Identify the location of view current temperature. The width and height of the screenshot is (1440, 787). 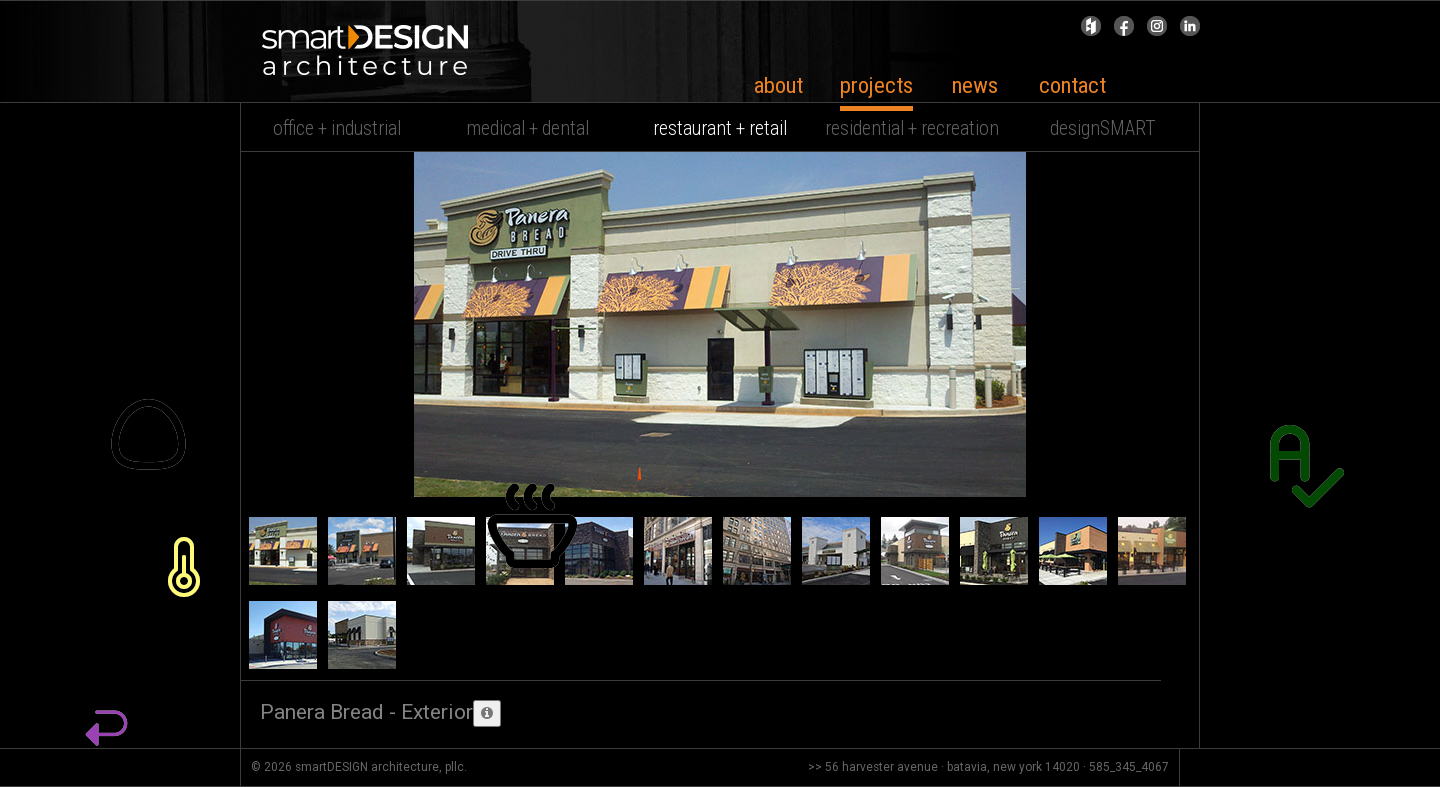
(184, 567).